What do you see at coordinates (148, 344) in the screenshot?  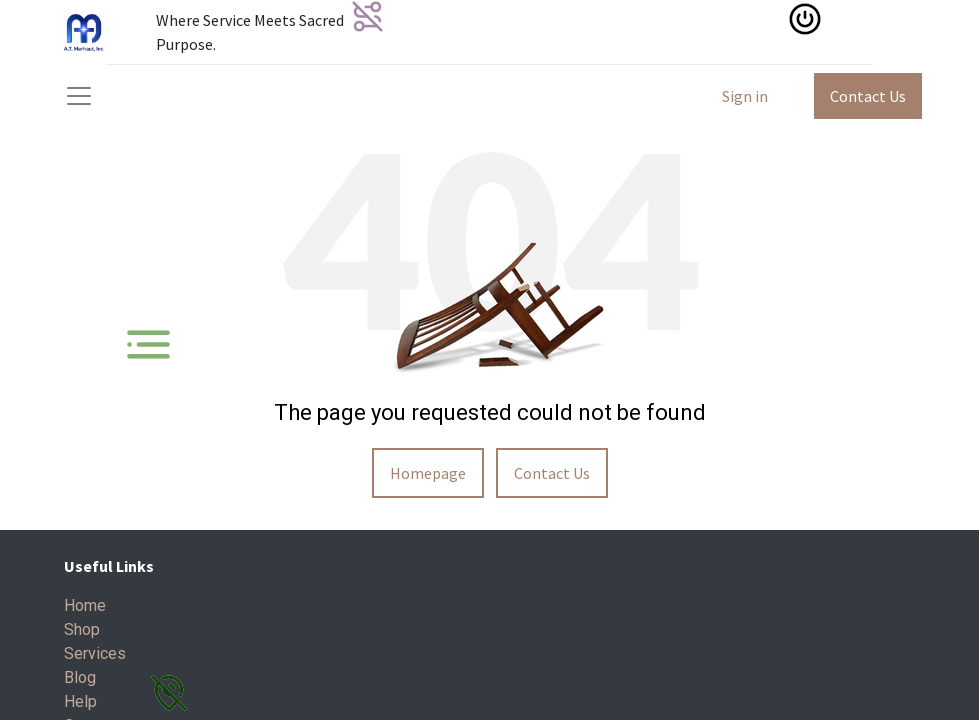 I see `open navigation menu` at bounding box center [148, 344].